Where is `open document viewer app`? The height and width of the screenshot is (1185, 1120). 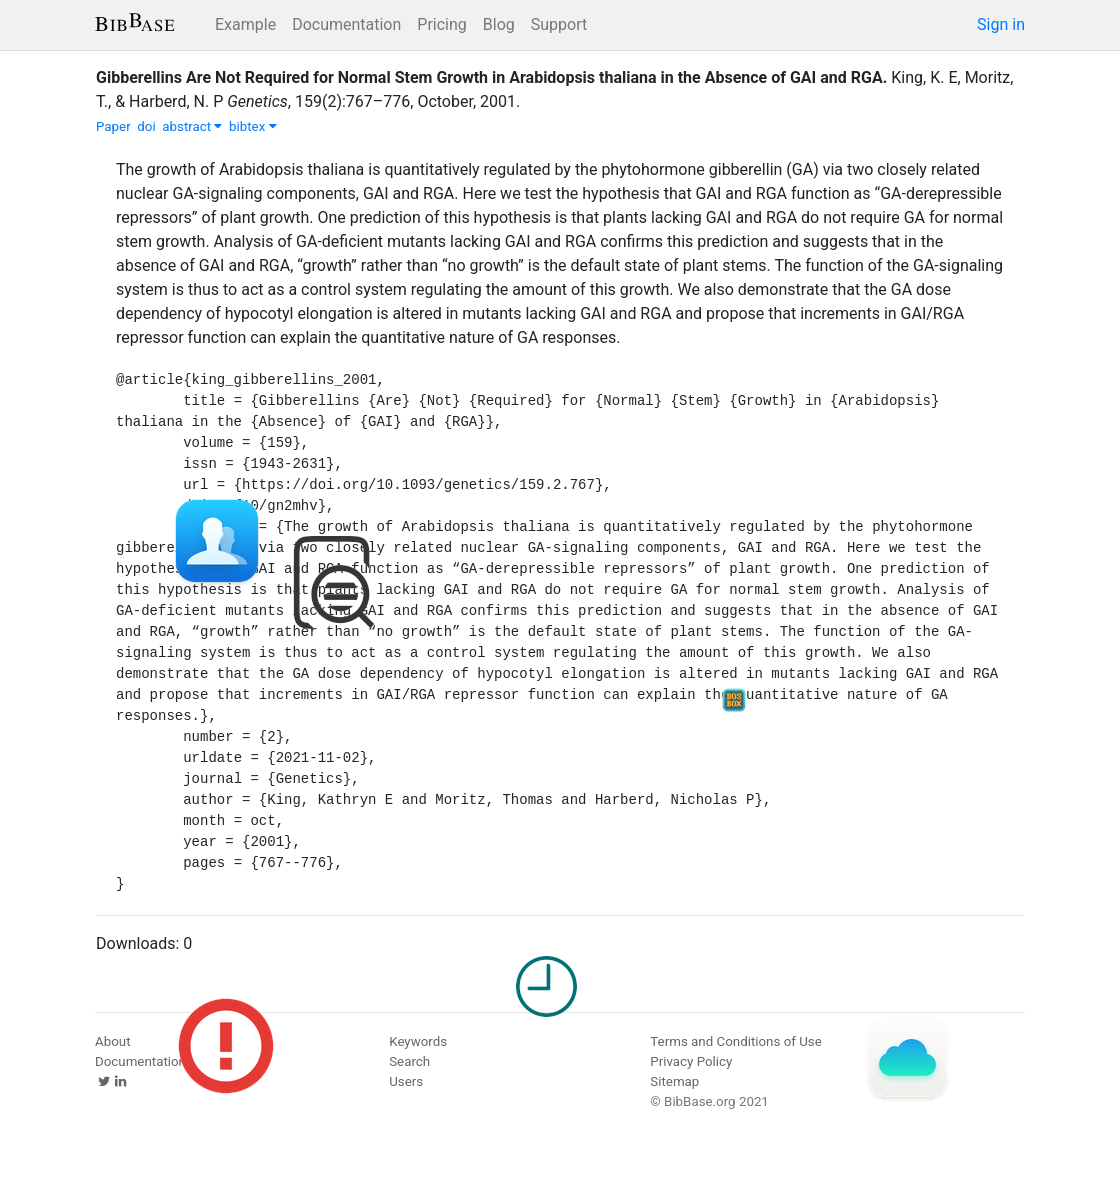 open document viewer app is located at coordinates (334, 582).